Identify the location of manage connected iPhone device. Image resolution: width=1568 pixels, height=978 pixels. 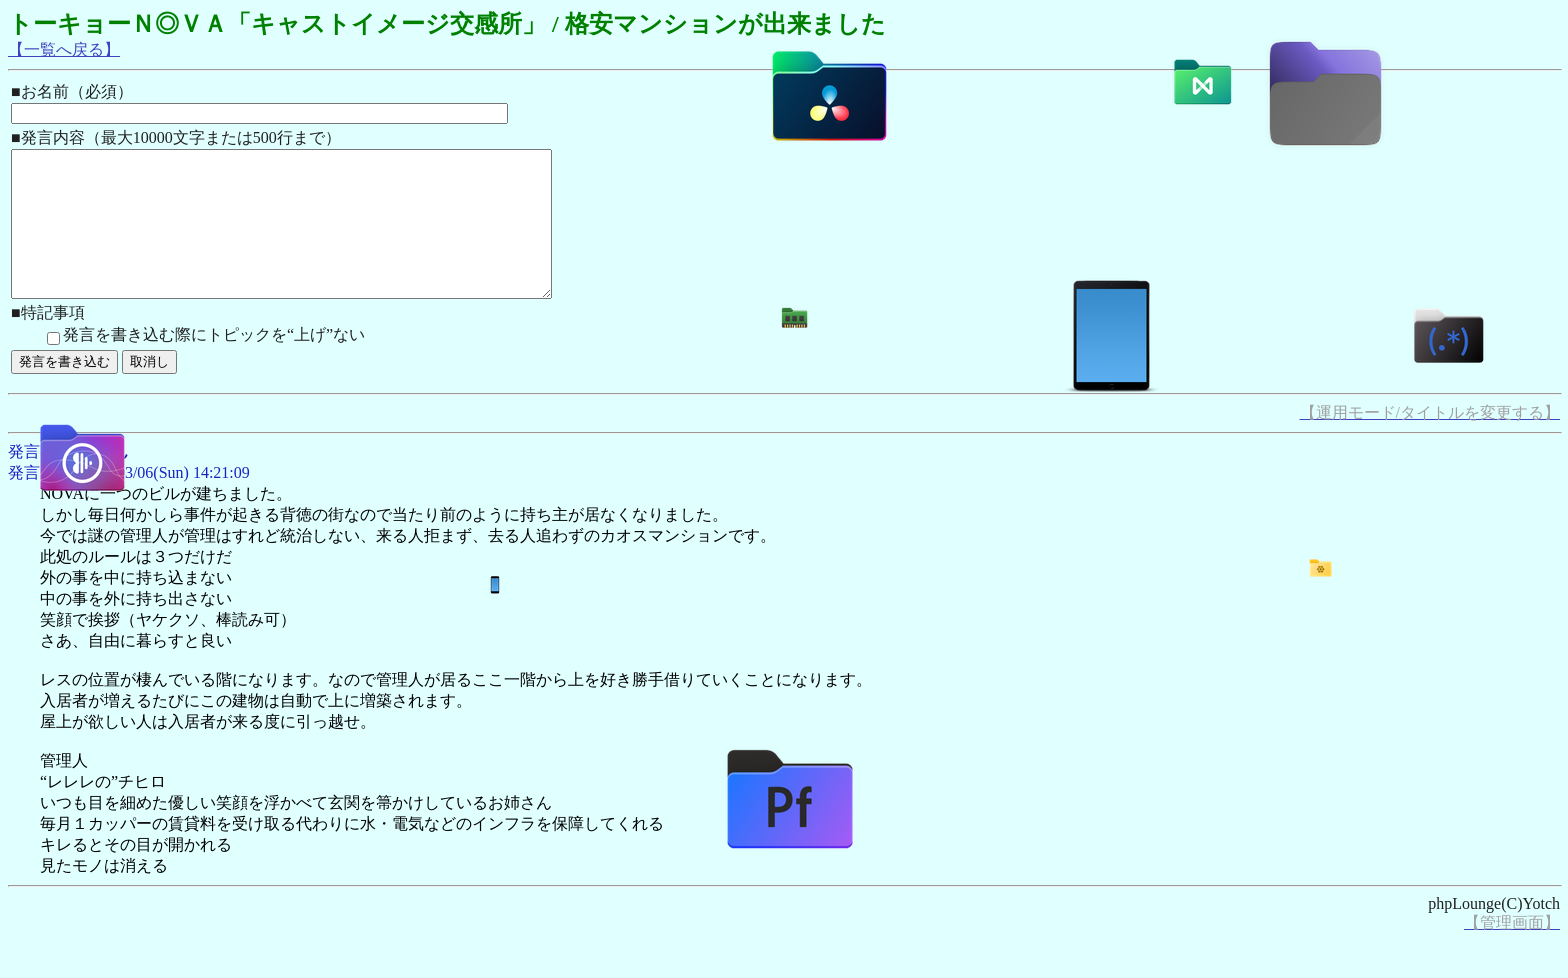
(495, 585).